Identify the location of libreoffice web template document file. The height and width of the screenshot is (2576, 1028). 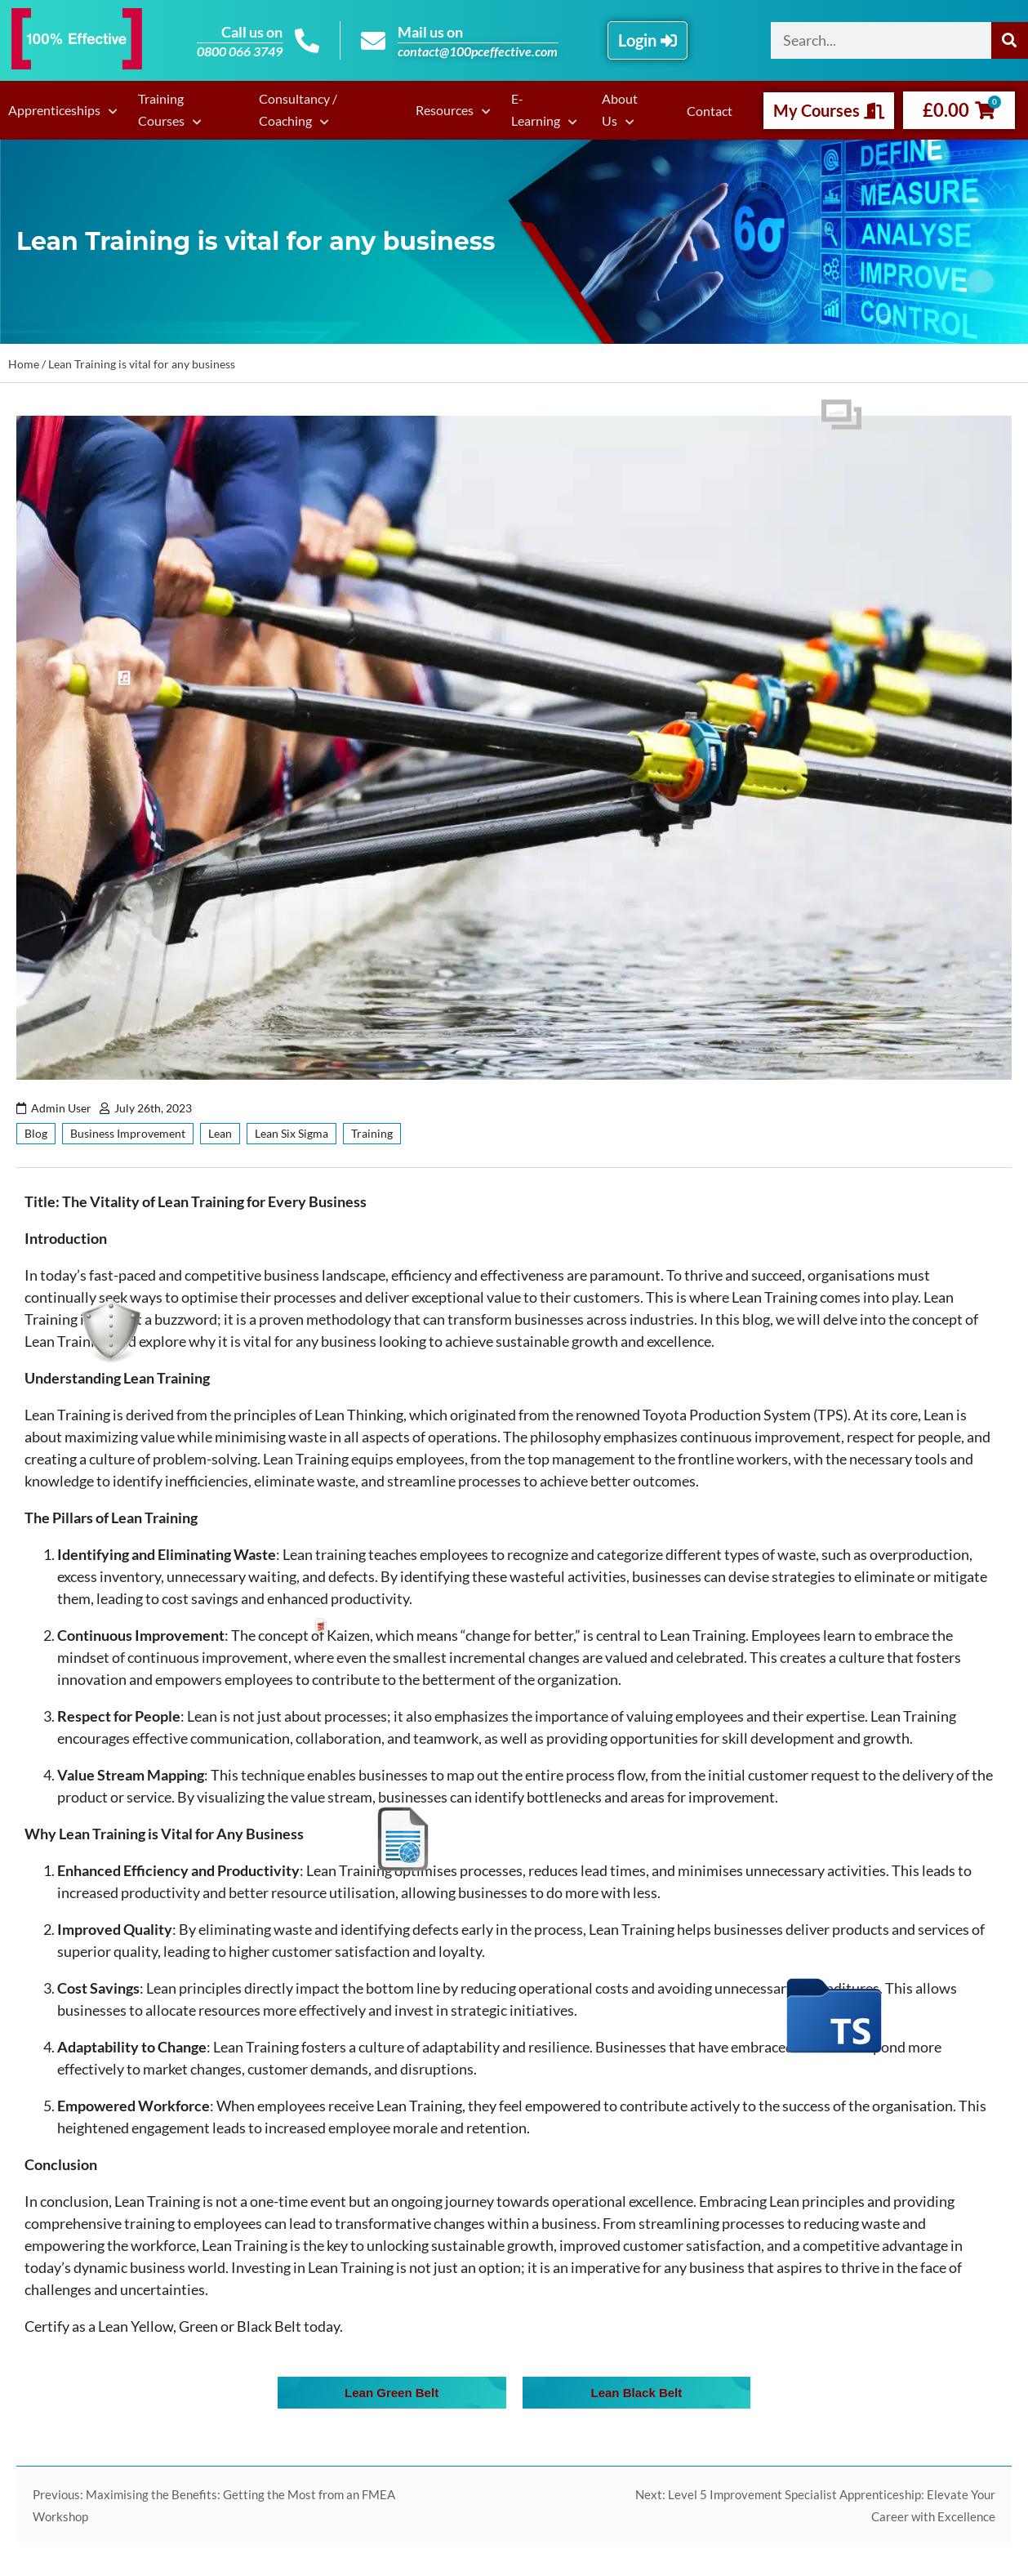
(403, 1838).